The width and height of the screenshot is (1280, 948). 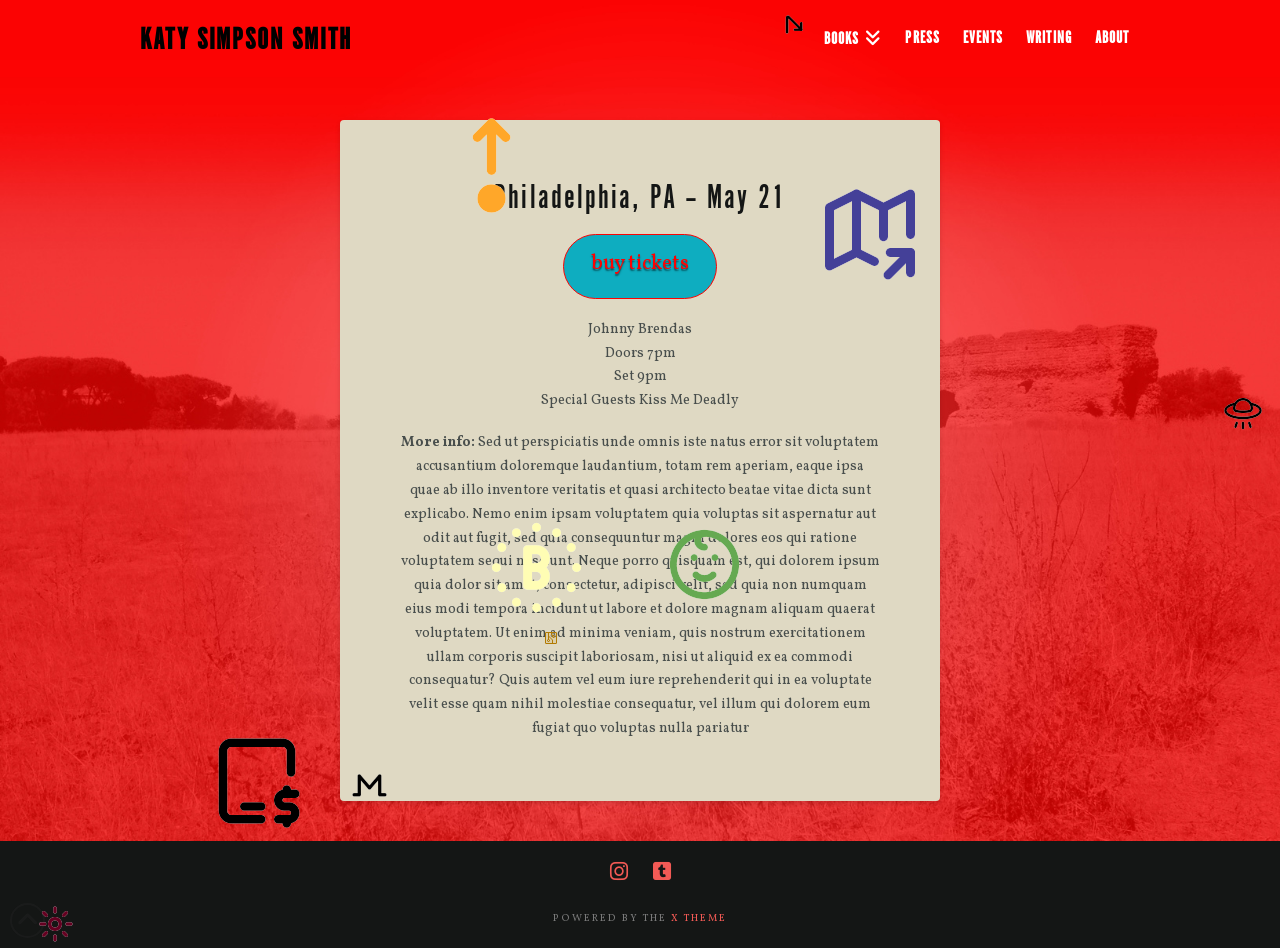 What do you see at coordinates (257, 781) in the screenshot?
I see `view tablet payment or pricing options` at bounding box center [257, 781].